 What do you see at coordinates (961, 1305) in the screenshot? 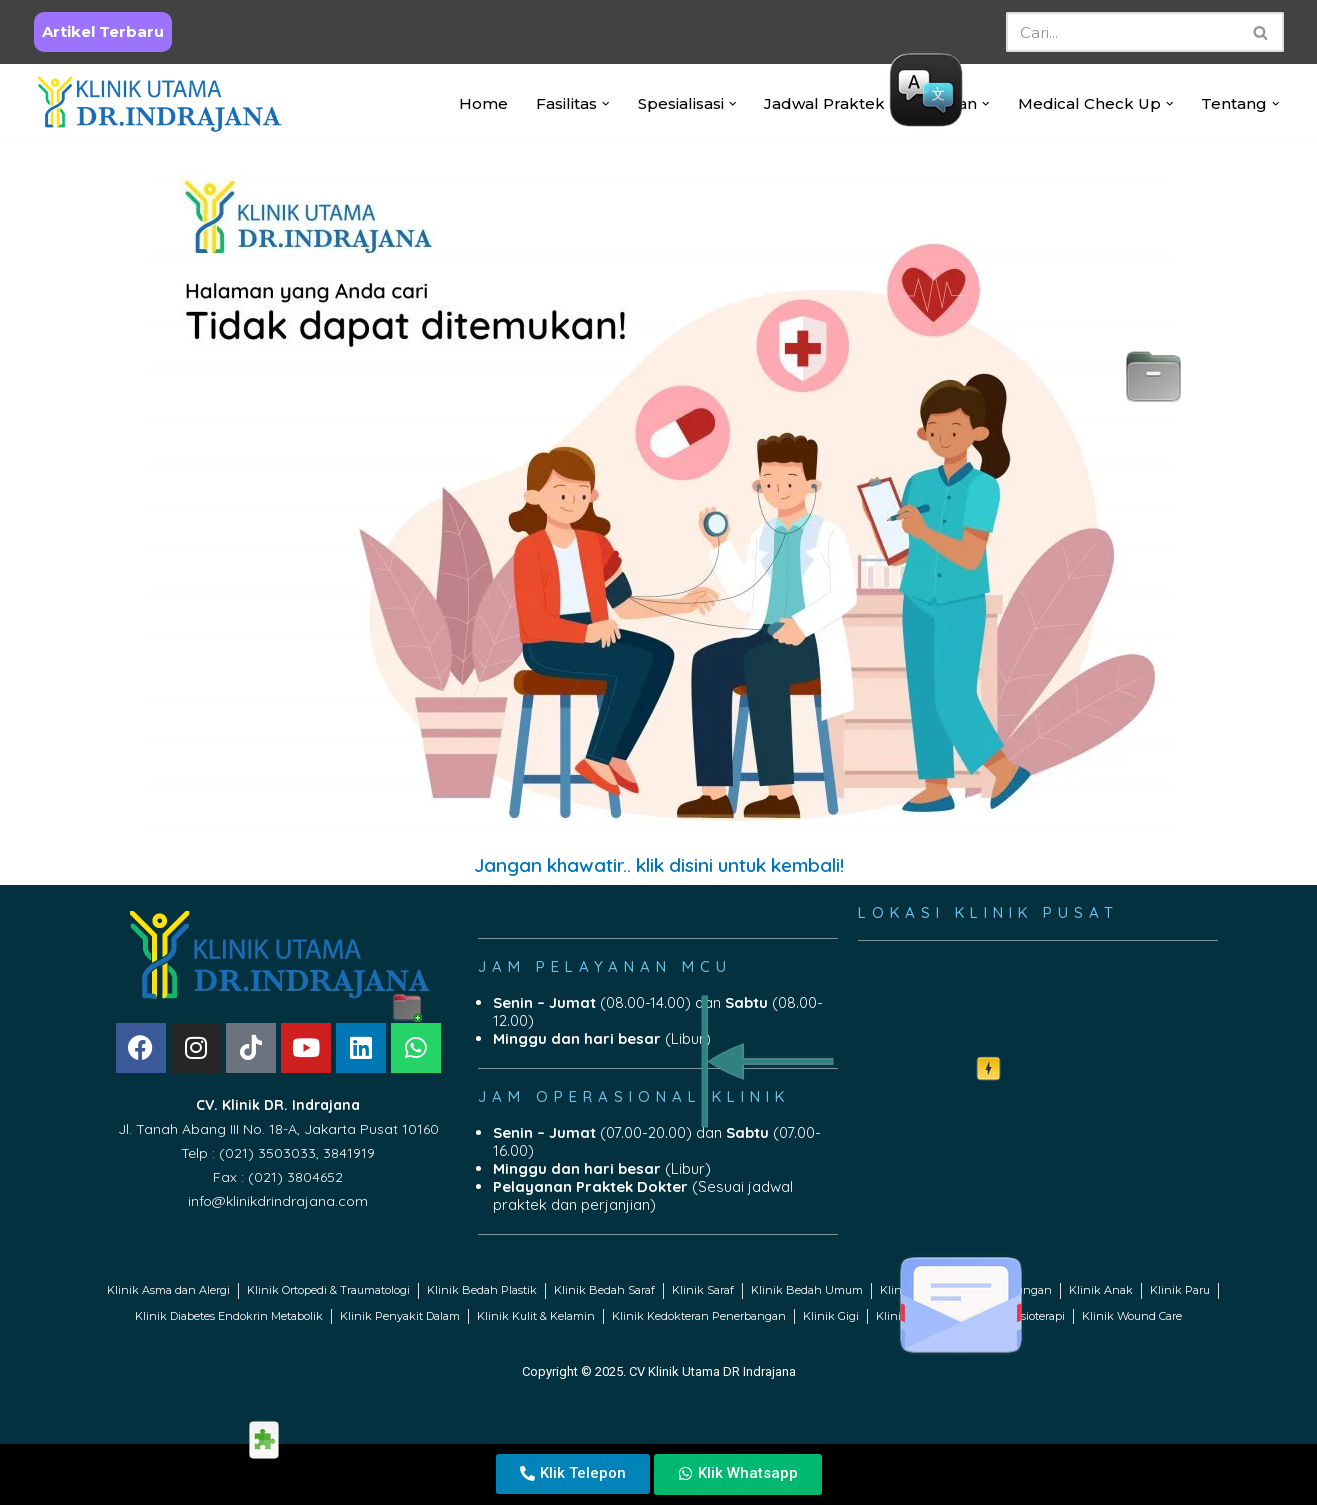
I see `open email application` at bounding box center [961, 1305].